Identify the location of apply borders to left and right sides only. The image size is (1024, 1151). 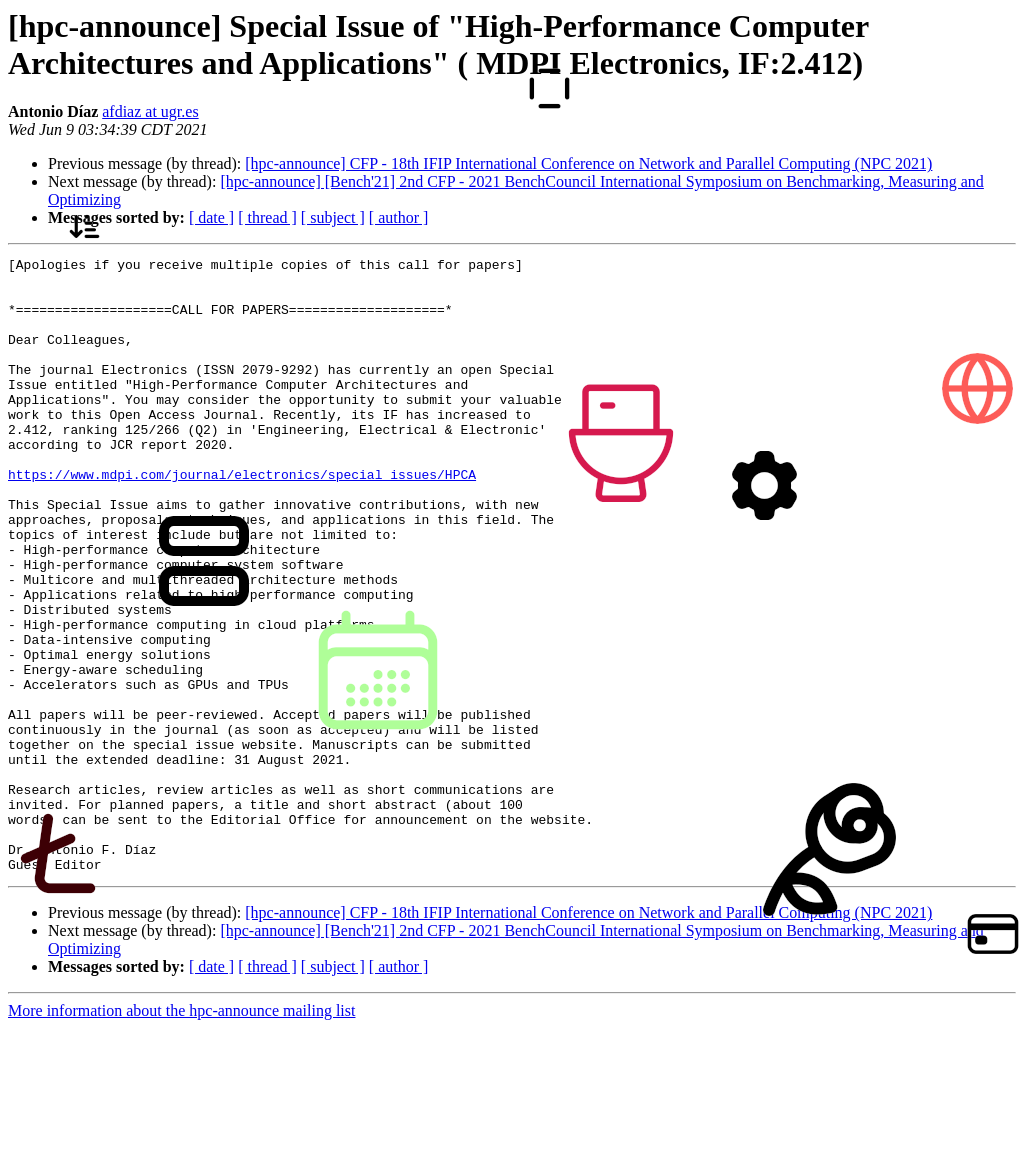
(549, 88).